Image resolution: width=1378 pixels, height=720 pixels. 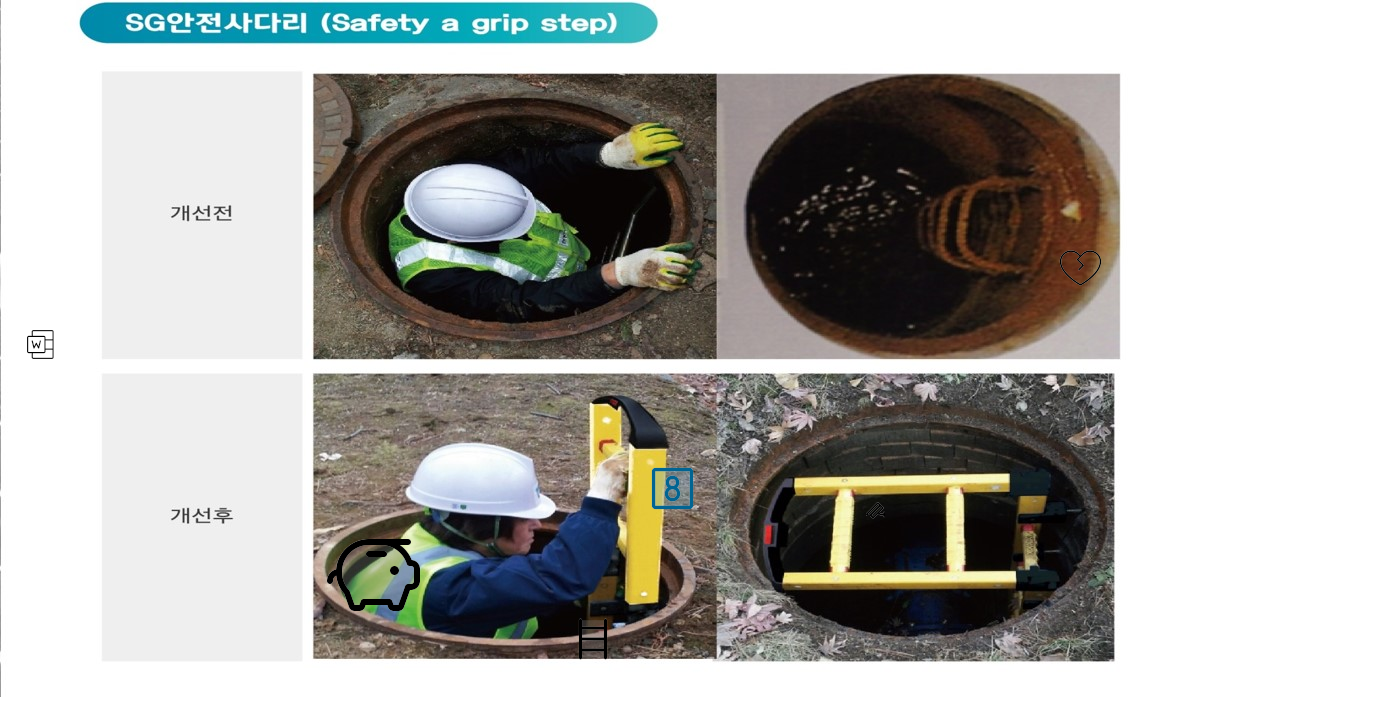 I want to click on access step-by-step instructions or tutorials, so click(x=593, y=639).